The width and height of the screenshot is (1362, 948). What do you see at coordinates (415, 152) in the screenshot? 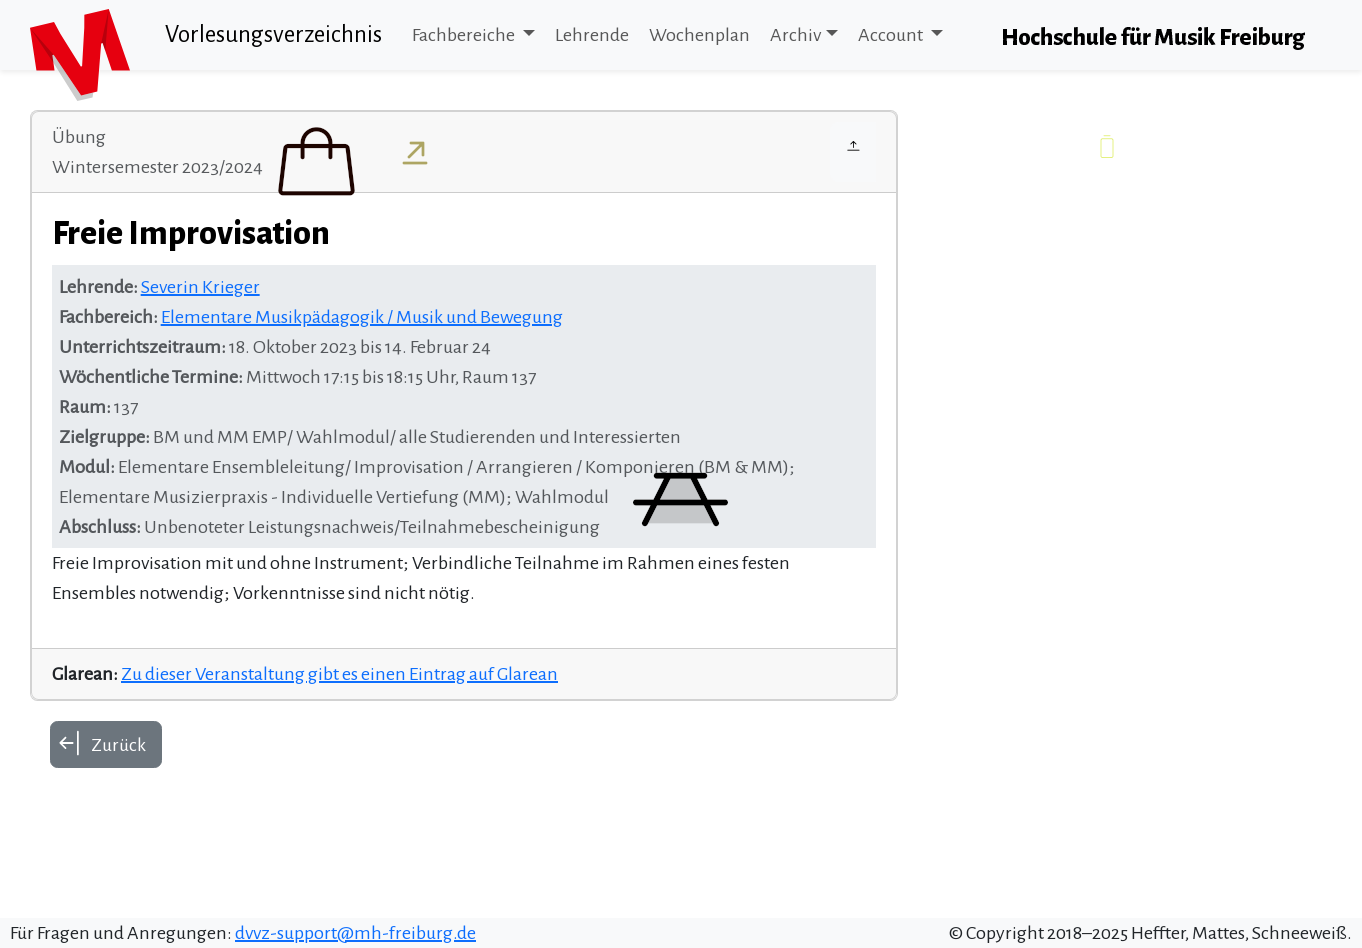
I see `open link in new window or tab` at bounding box center [415, 152].